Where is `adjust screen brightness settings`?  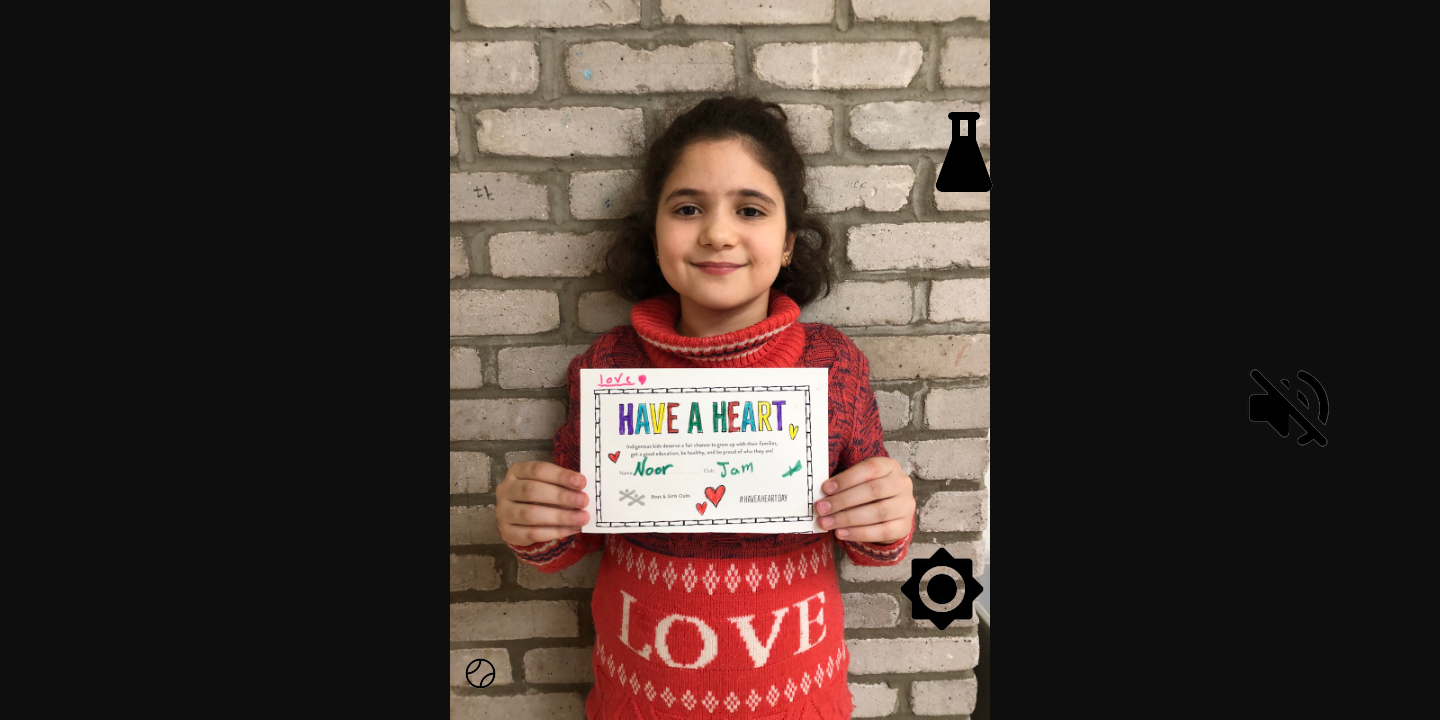
adjust screen brightness settings is located at coordinates (942, 589).